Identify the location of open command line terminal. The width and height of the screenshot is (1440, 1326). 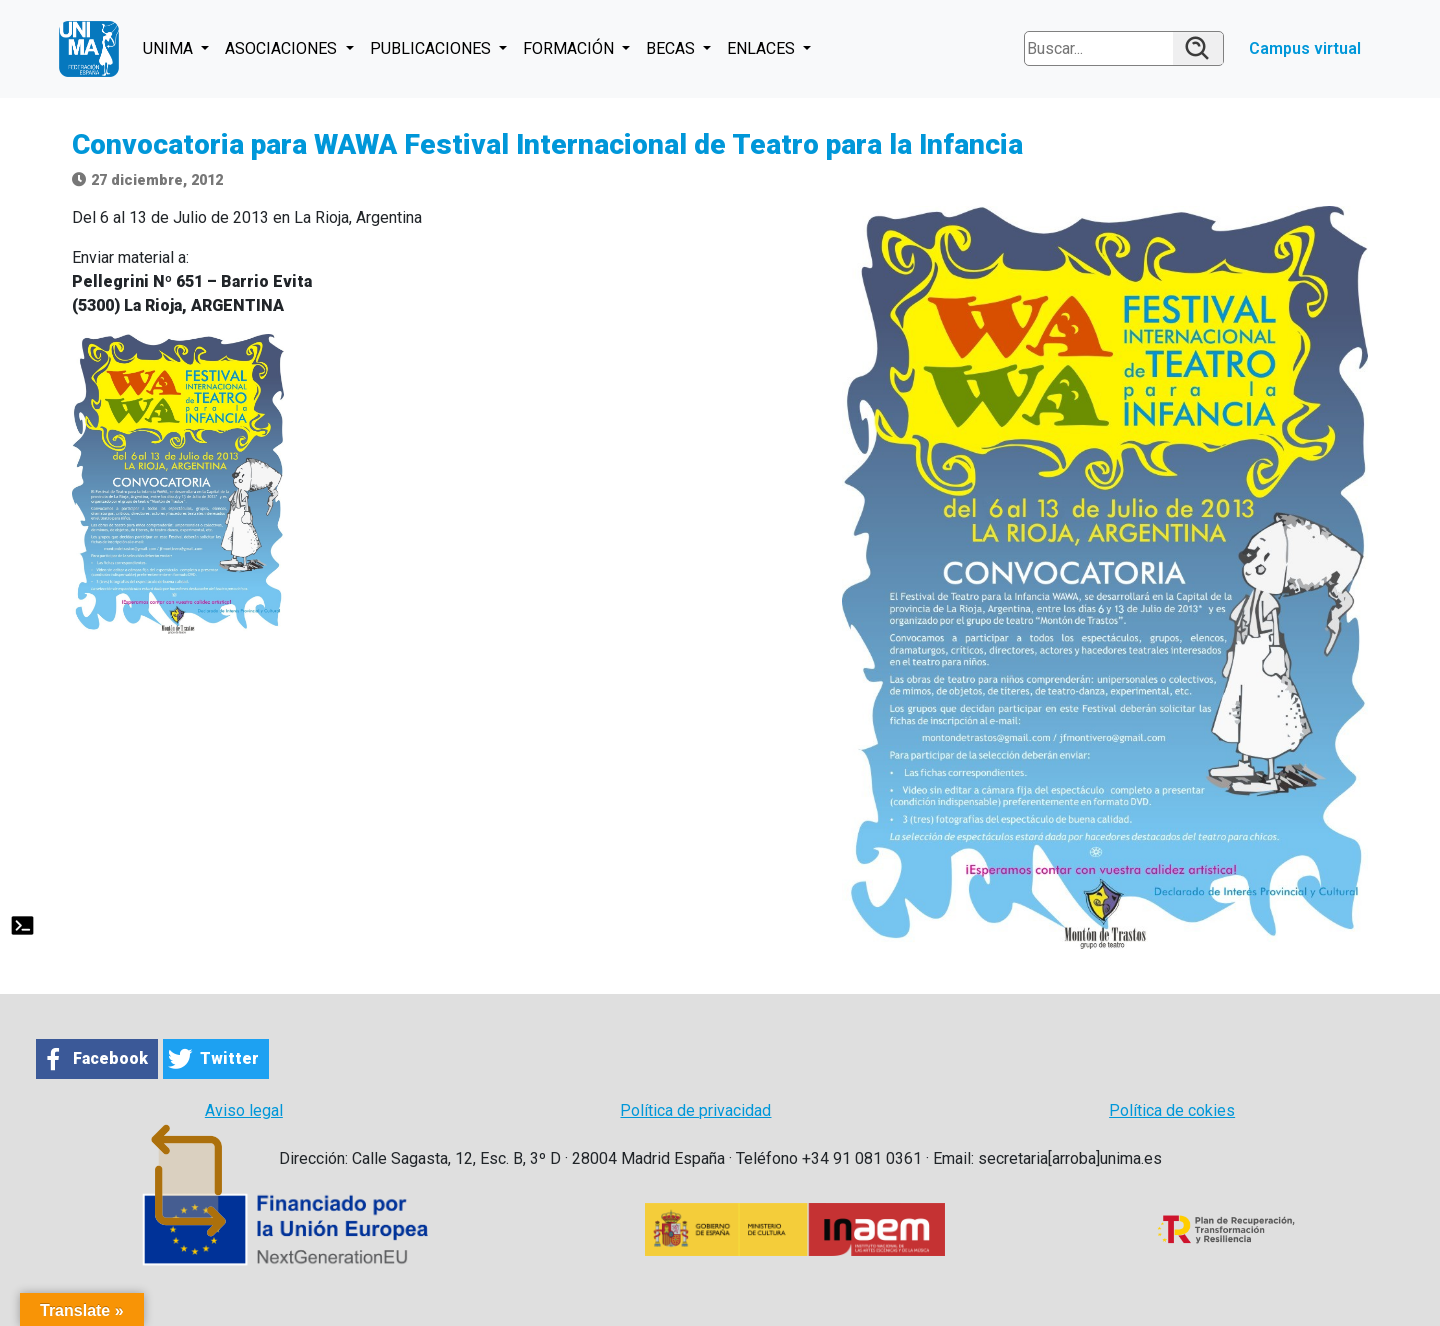
(22, 925).